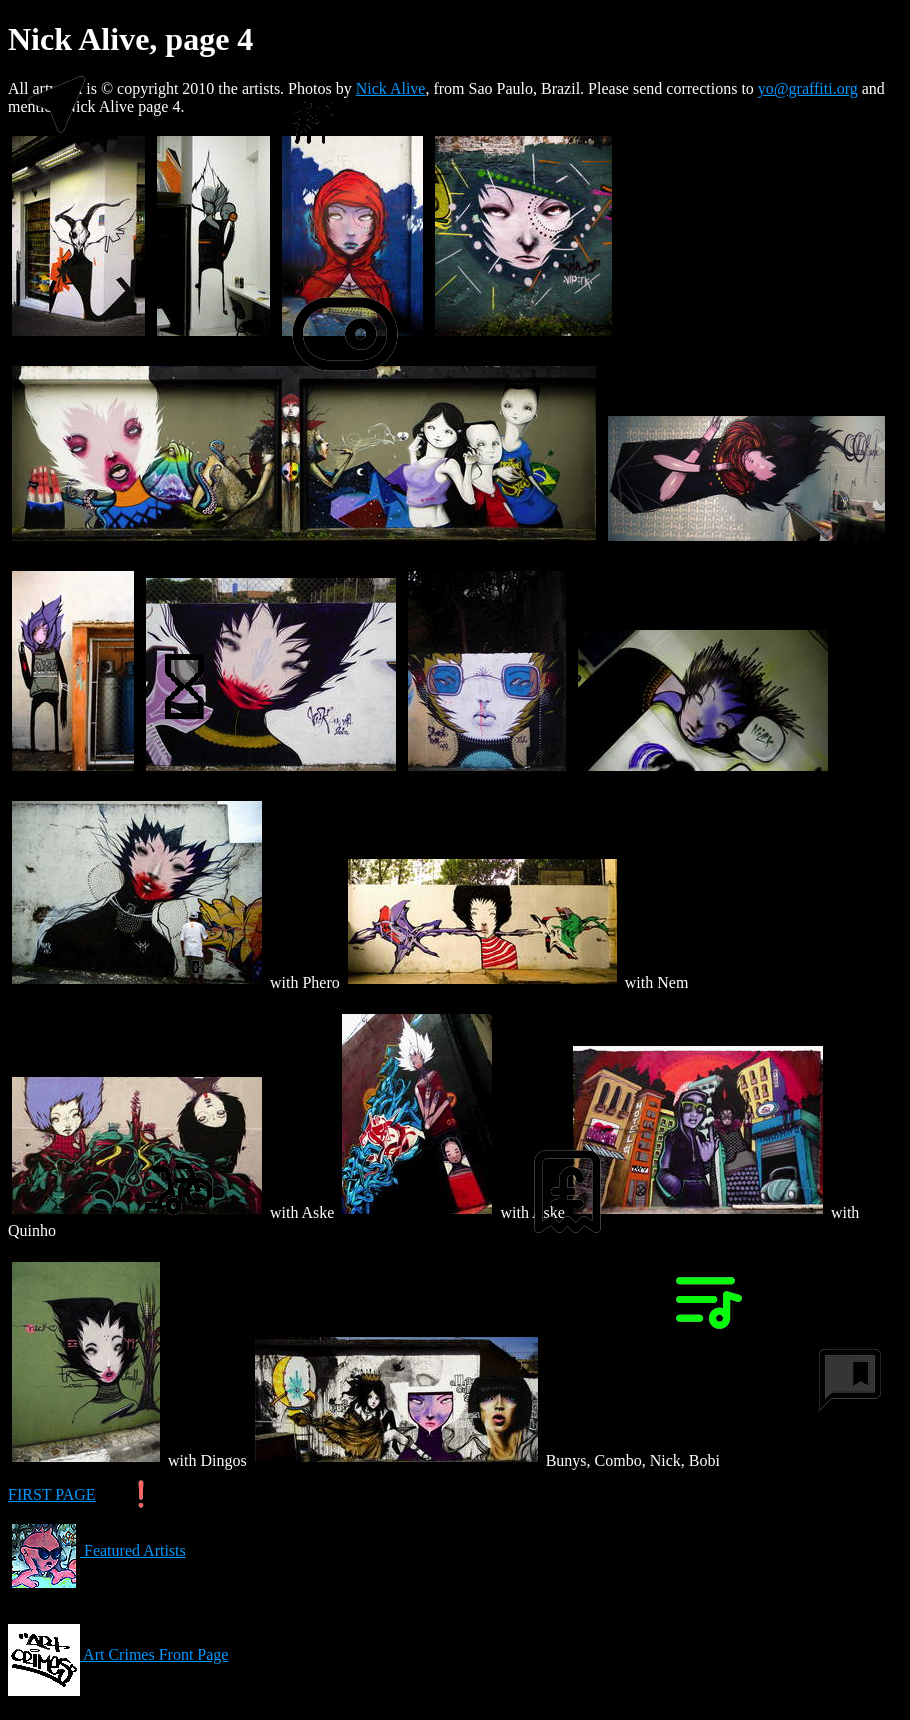 The width and height of the screenshot is (910, 1720). Describe the element at coordinates (179, 1189) in the screenshot. I see `view bike and scooter rental options` at that location.